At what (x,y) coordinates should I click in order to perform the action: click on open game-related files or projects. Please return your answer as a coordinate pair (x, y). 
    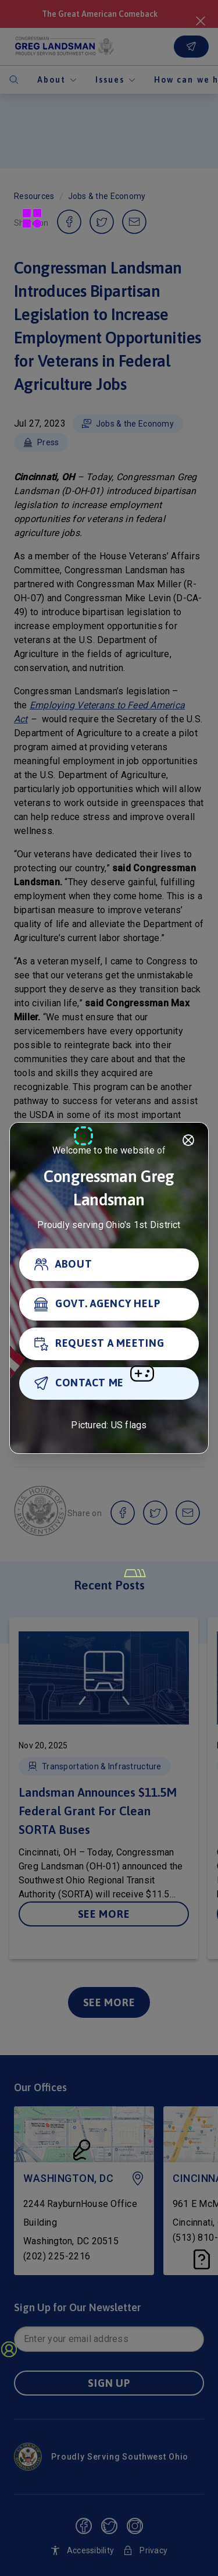
    Looking at the image, I should click on (142, 1372).